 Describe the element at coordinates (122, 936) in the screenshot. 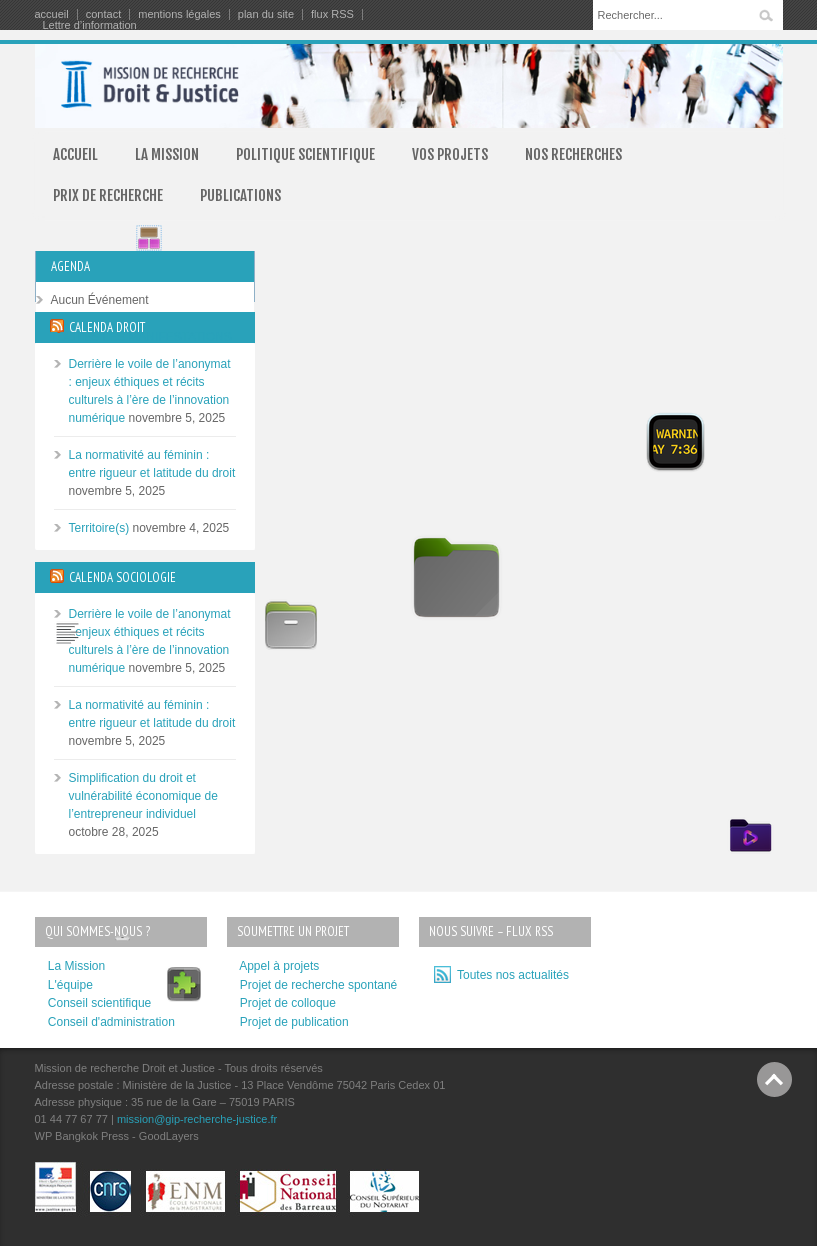

I see `represents a Mac mini device in system settings` at that location.